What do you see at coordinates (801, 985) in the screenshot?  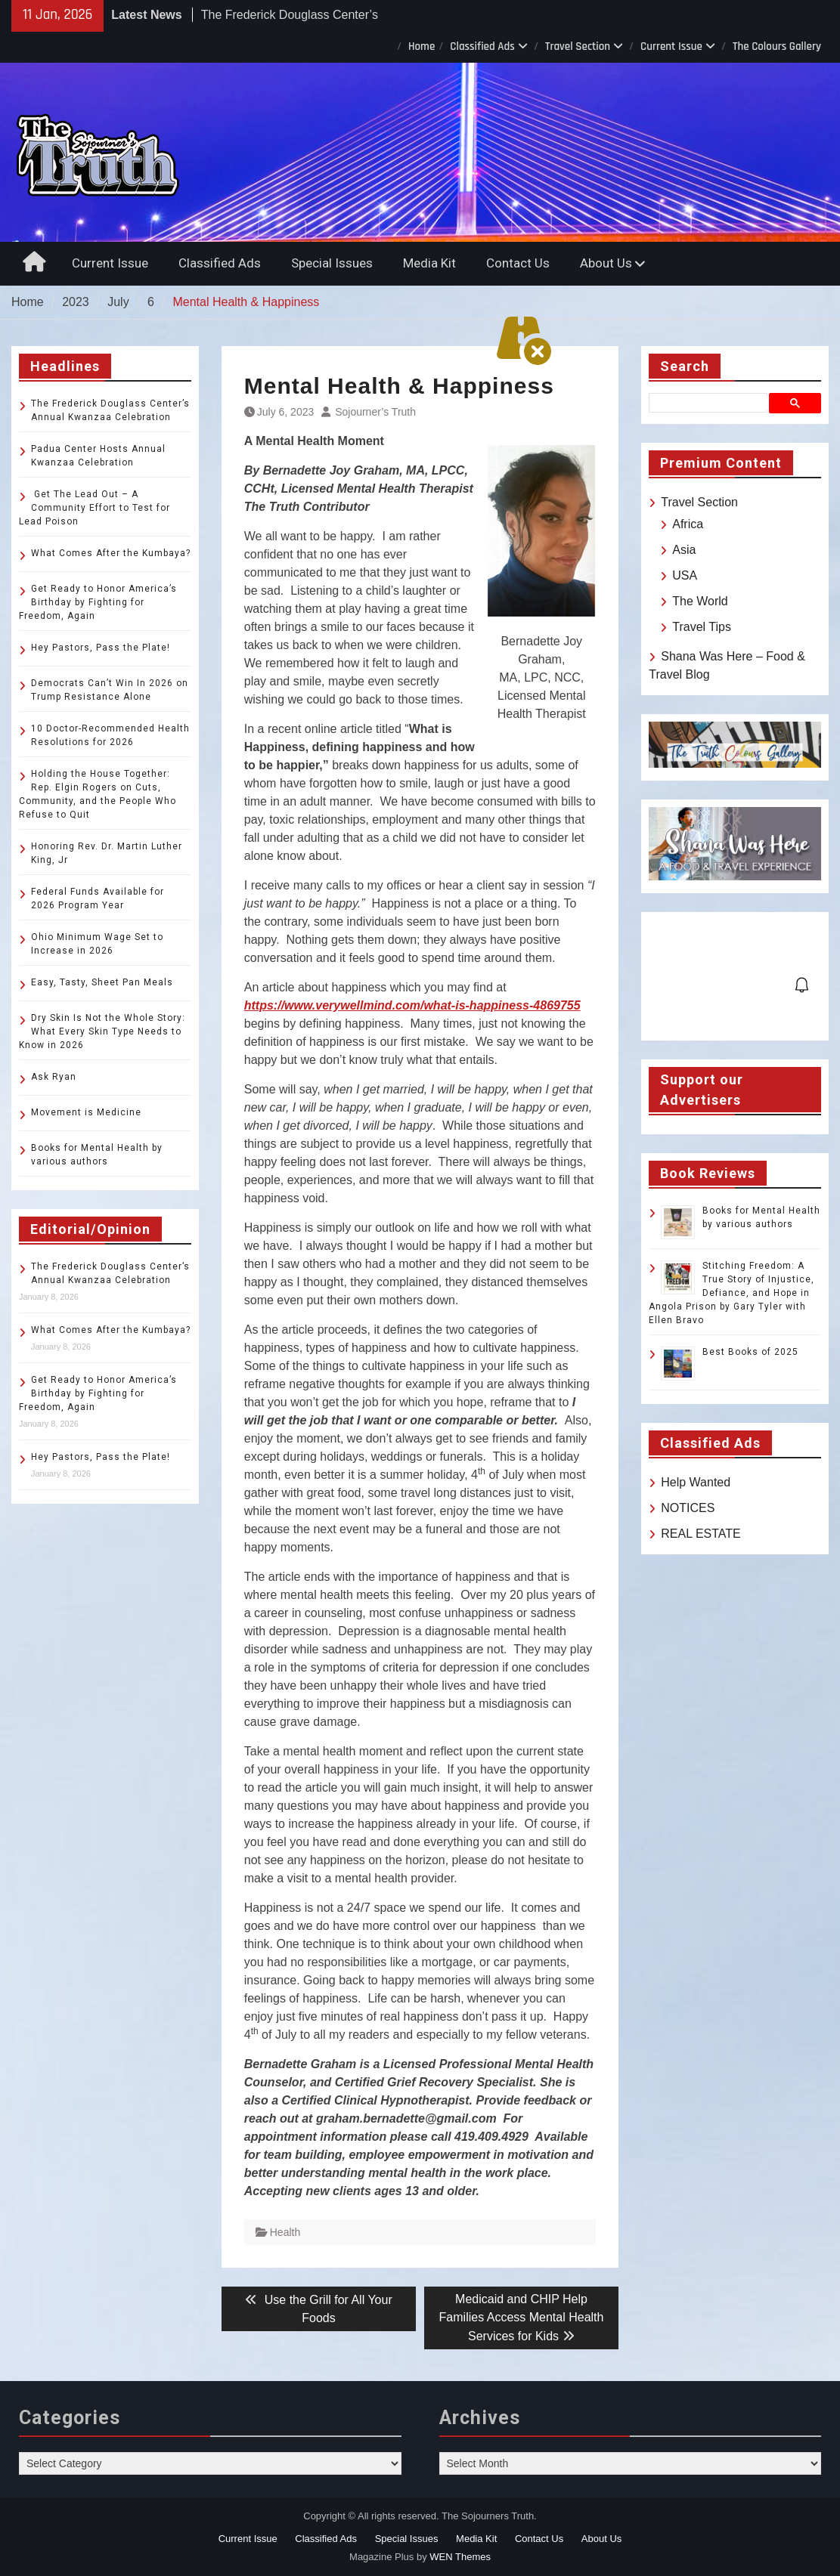 I see `view notifications` at bounding box center [801, 985].